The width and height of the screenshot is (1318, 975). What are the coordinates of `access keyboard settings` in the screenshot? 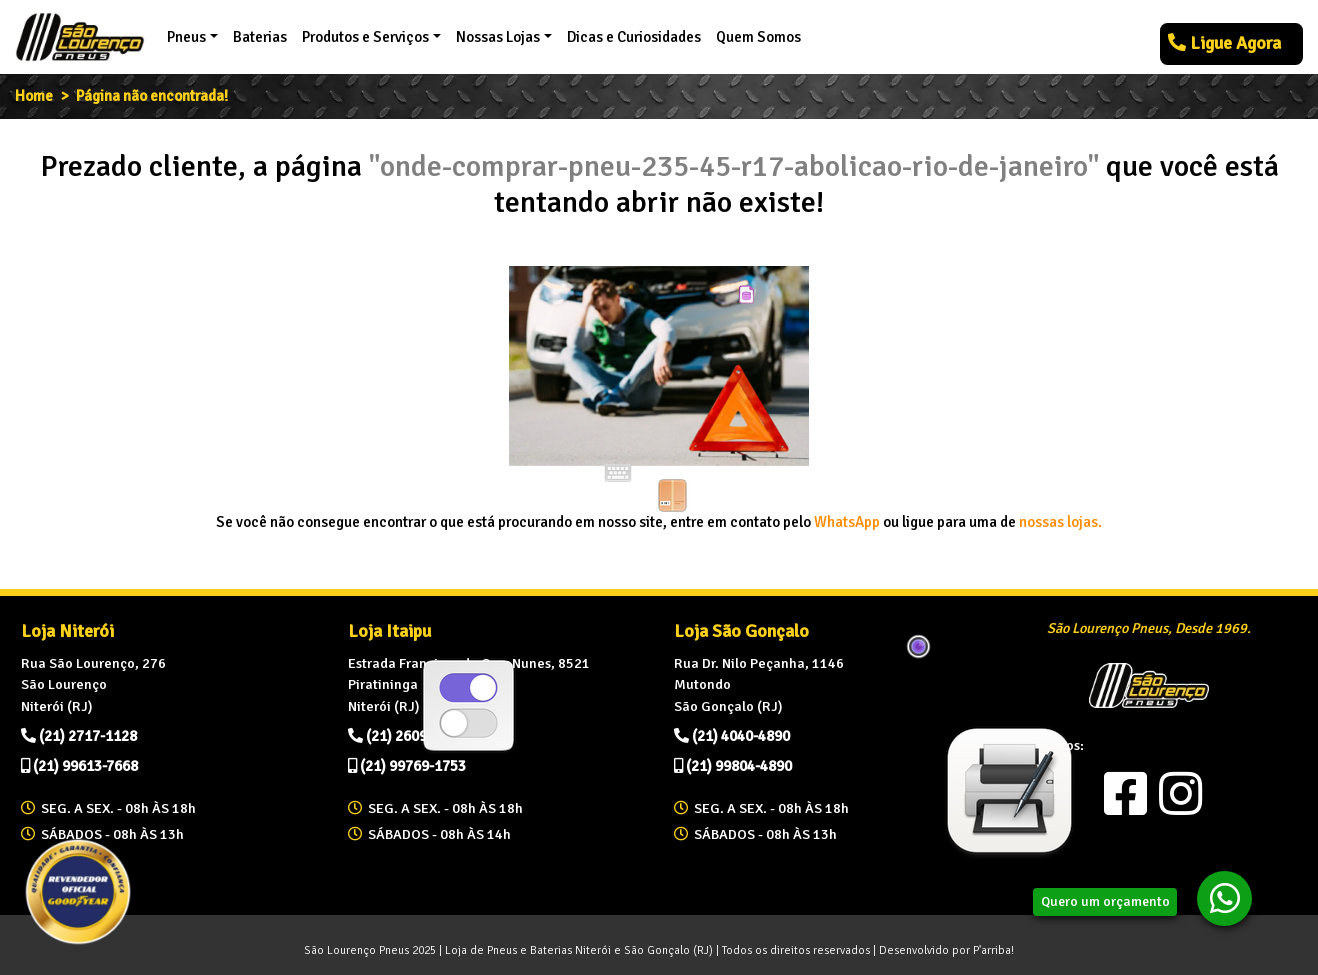 It's located at (618, 473).